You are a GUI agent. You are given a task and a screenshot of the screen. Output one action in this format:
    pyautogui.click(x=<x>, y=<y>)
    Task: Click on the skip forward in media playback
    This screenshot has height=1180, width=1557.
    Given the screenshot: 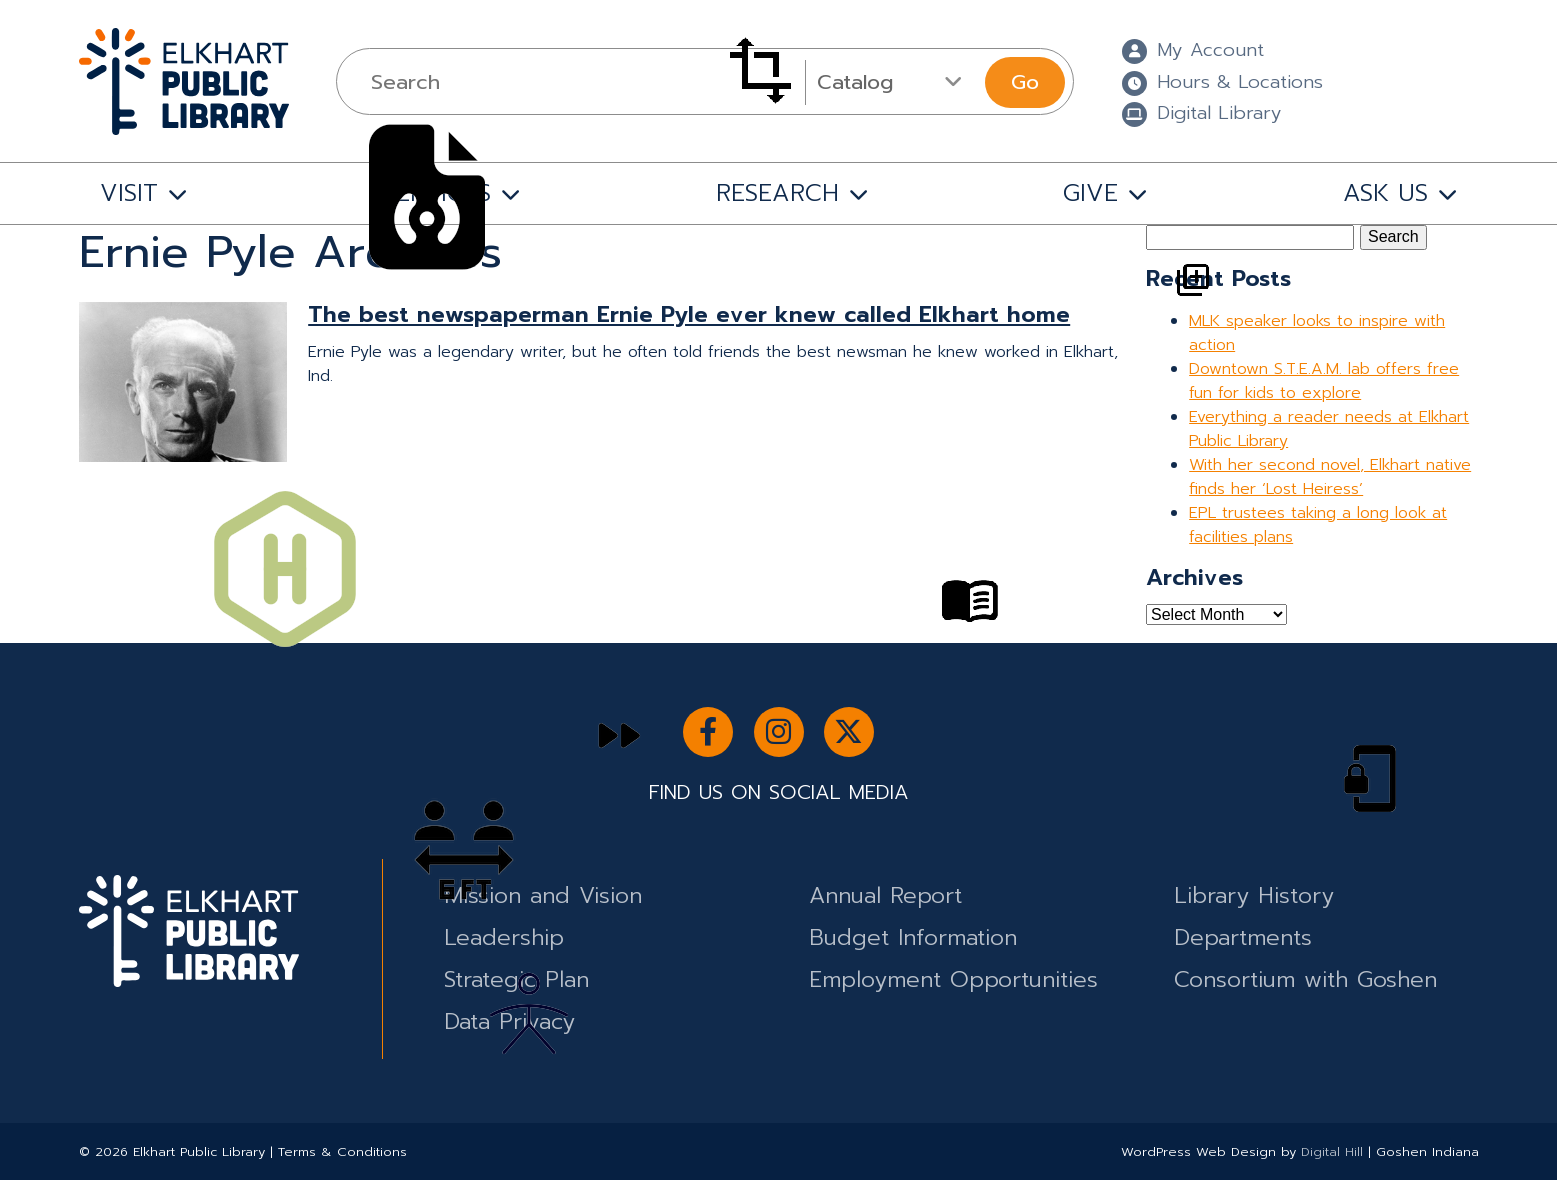 What is the action you would take?
    pyautogui.click(x=618, y=735)
    